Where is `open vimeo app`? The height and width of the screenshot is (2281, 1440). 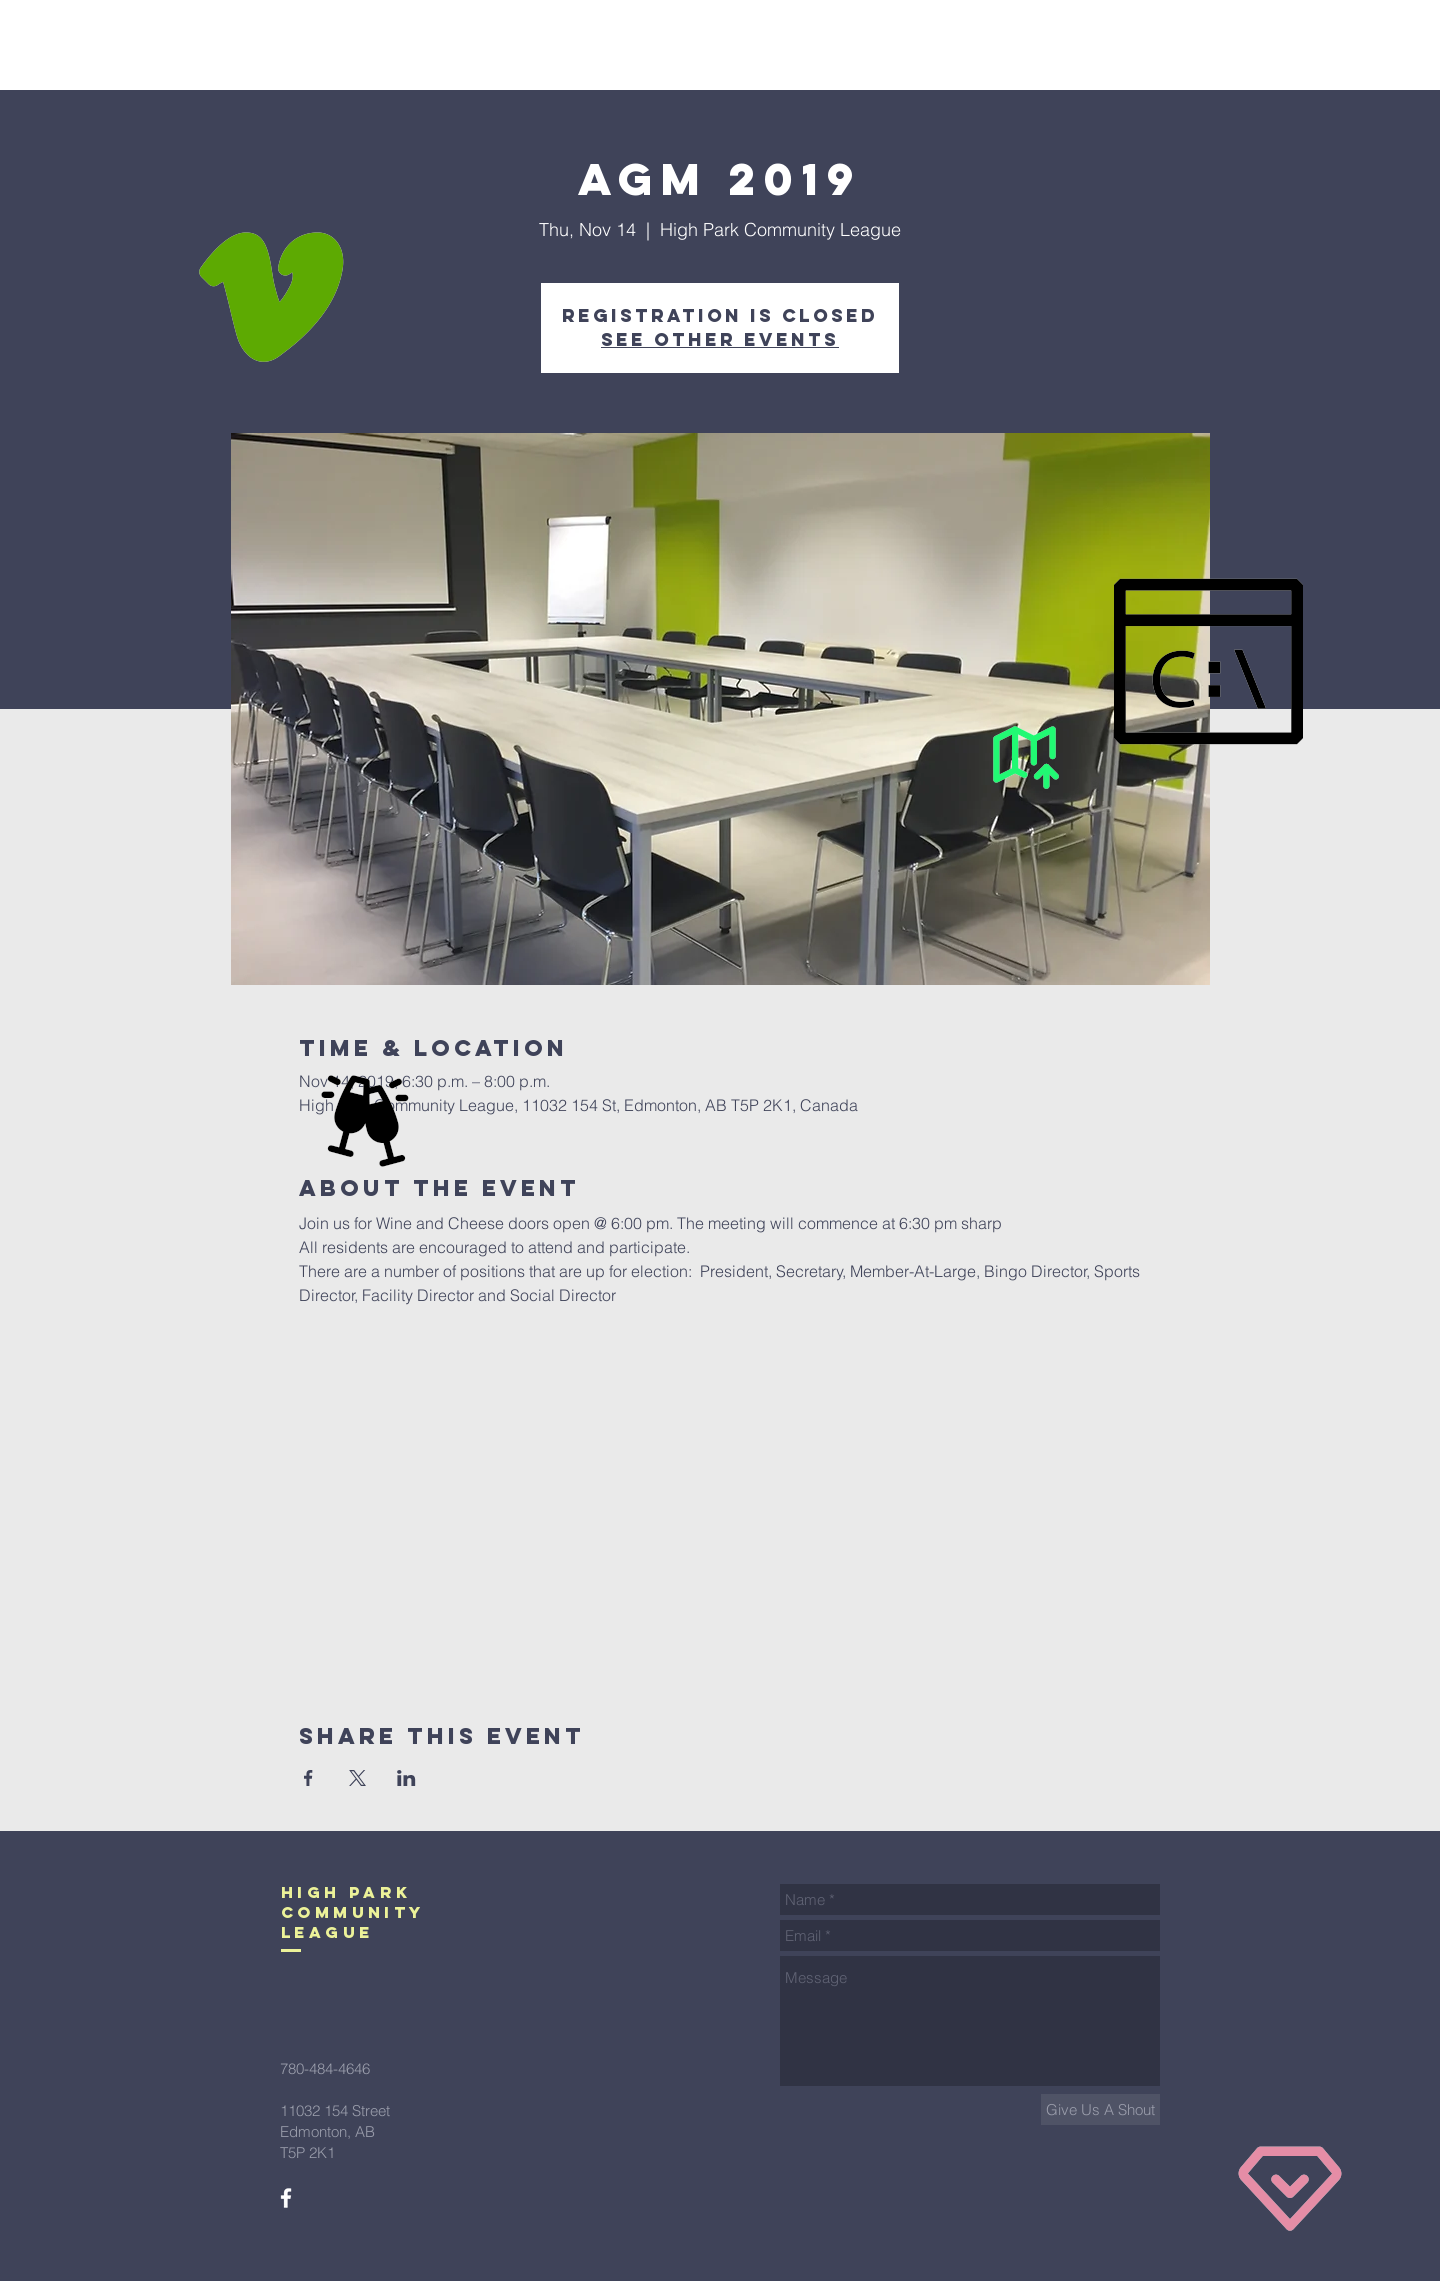
open vimeo app is located at coordinates (271, 297).